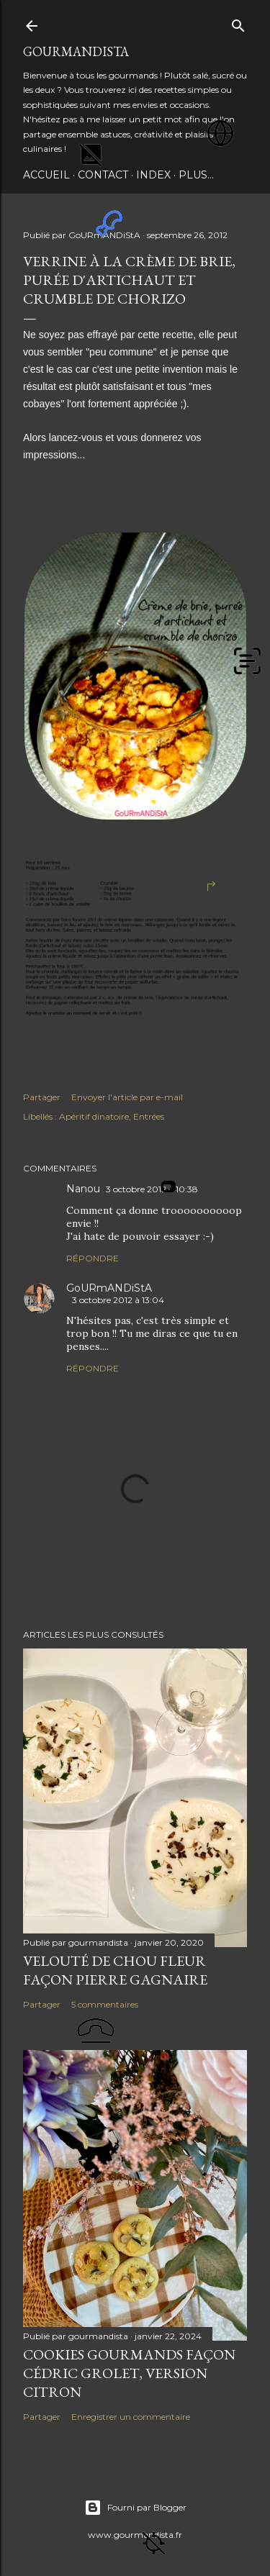 This screenshot has width=270, height=2576. I want to click on switch to global or international settings, so click(220, 133).